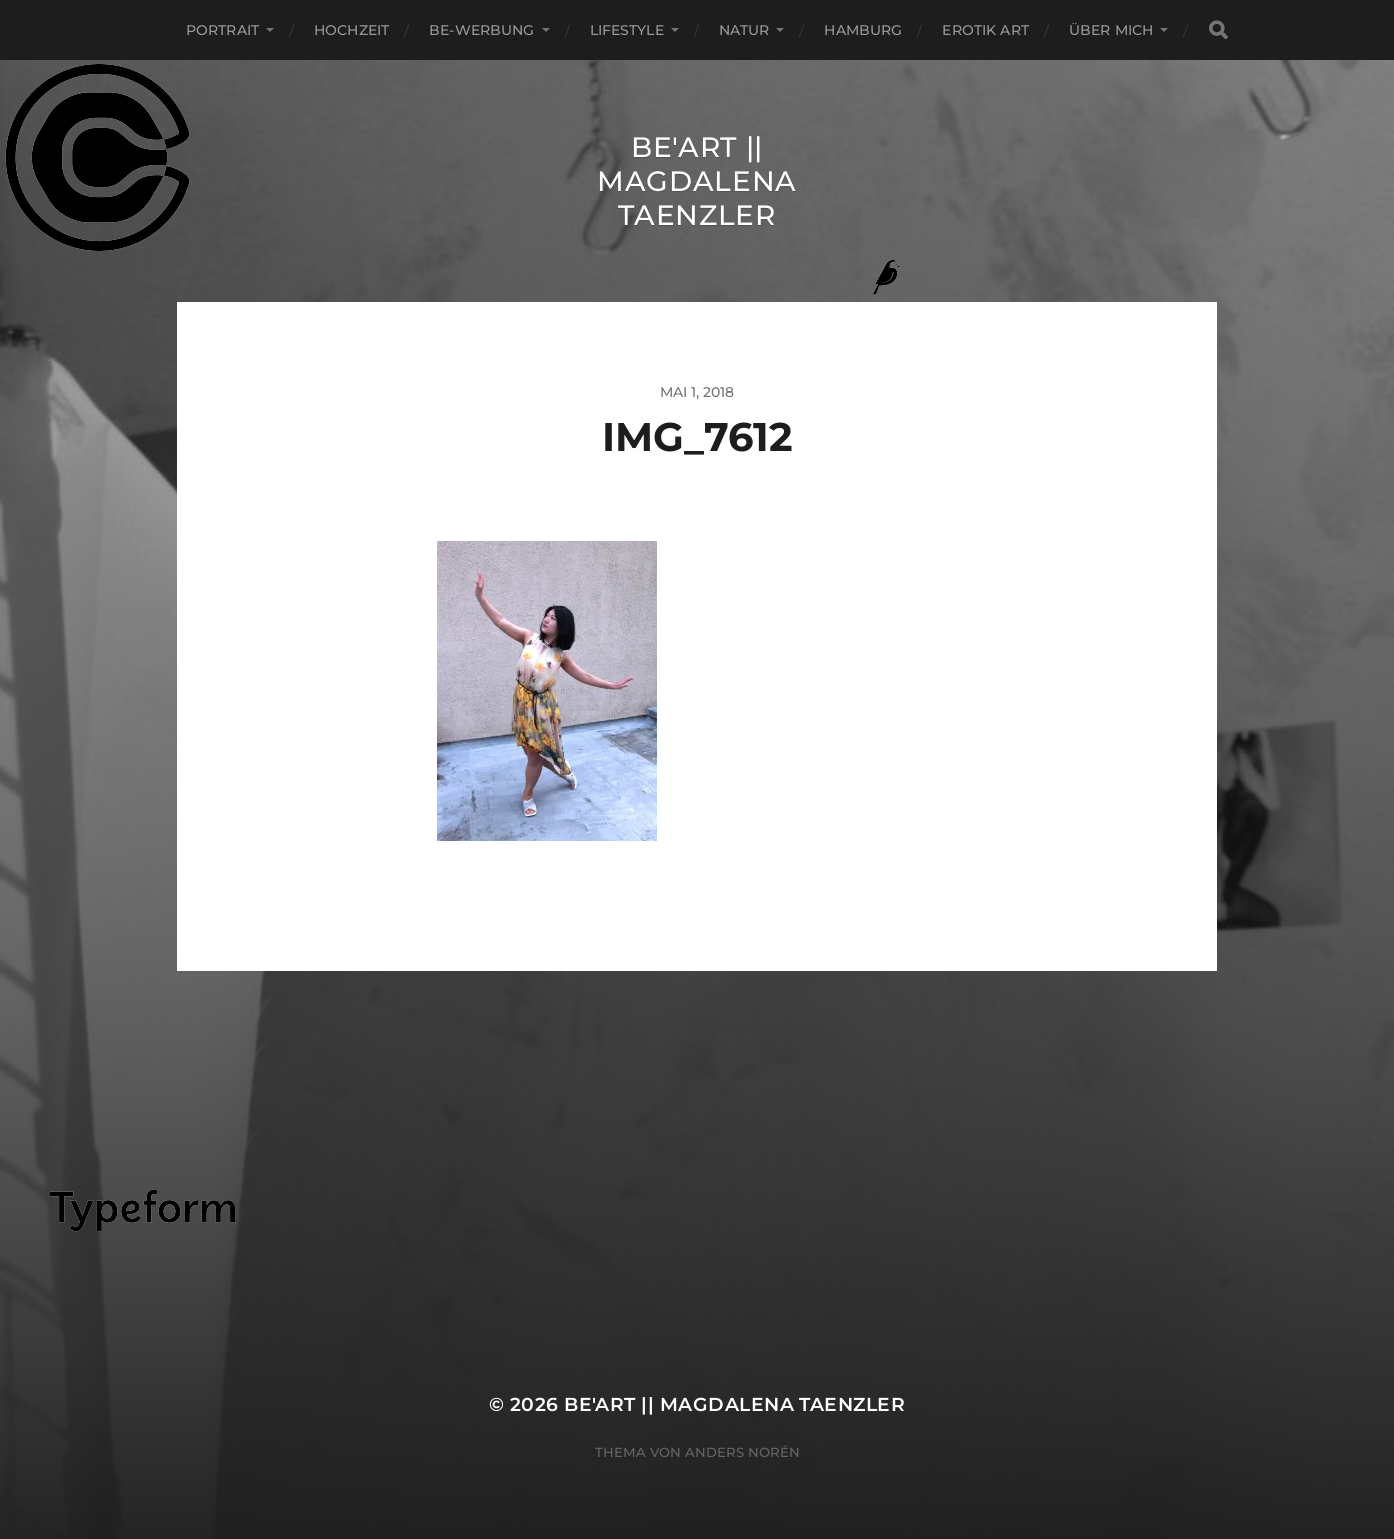 The image size is (1394, 1539). What do you see at coordinates (886, 277) in the screenshot?
I see `wagtail CMS logo` at bounding box center [886, 277].